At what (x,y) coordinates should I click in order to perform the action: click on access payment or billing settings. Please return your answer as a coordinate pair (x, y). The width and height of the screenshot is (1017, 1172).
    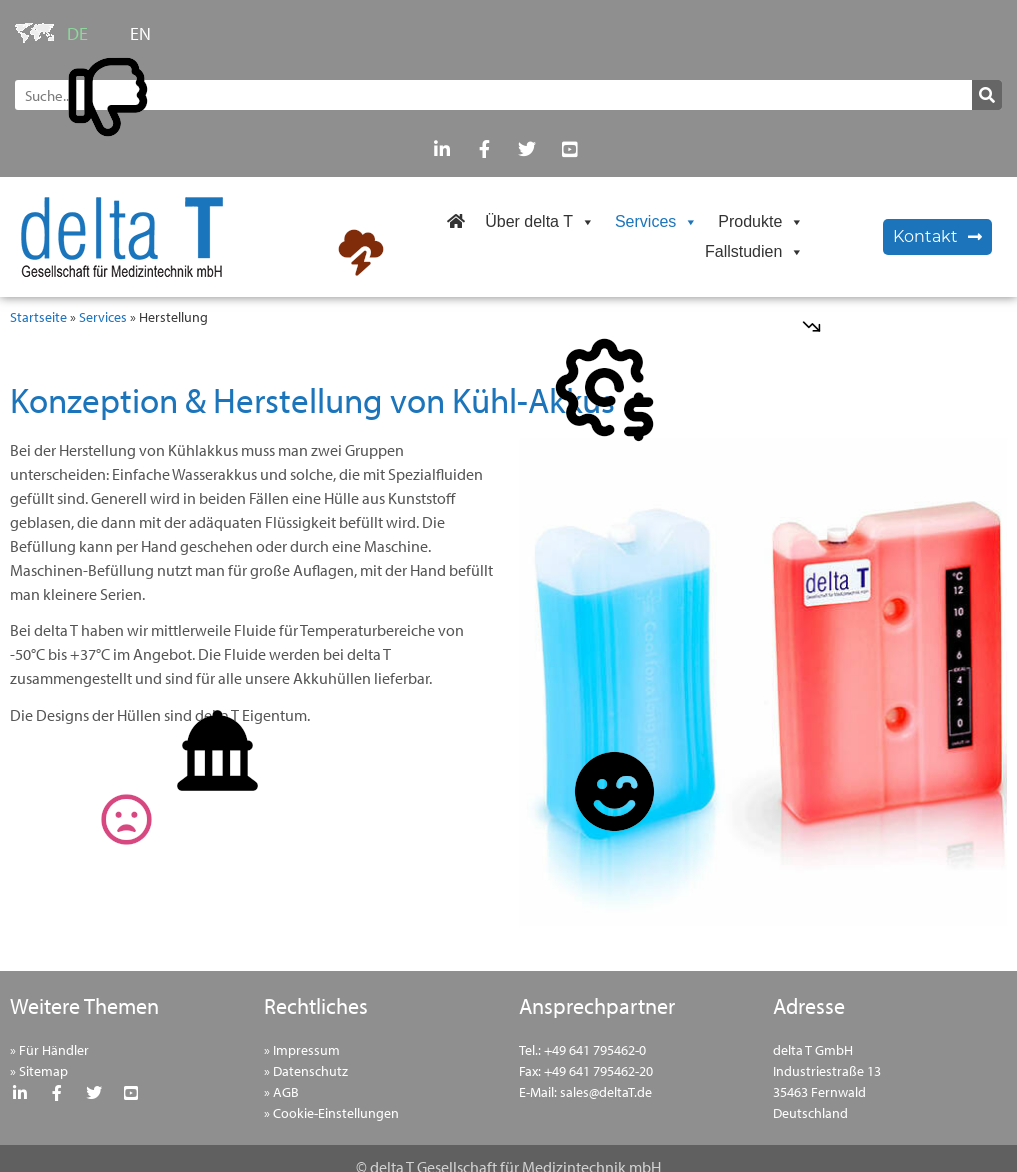
    Looking at the image, I should click on (604, 387).